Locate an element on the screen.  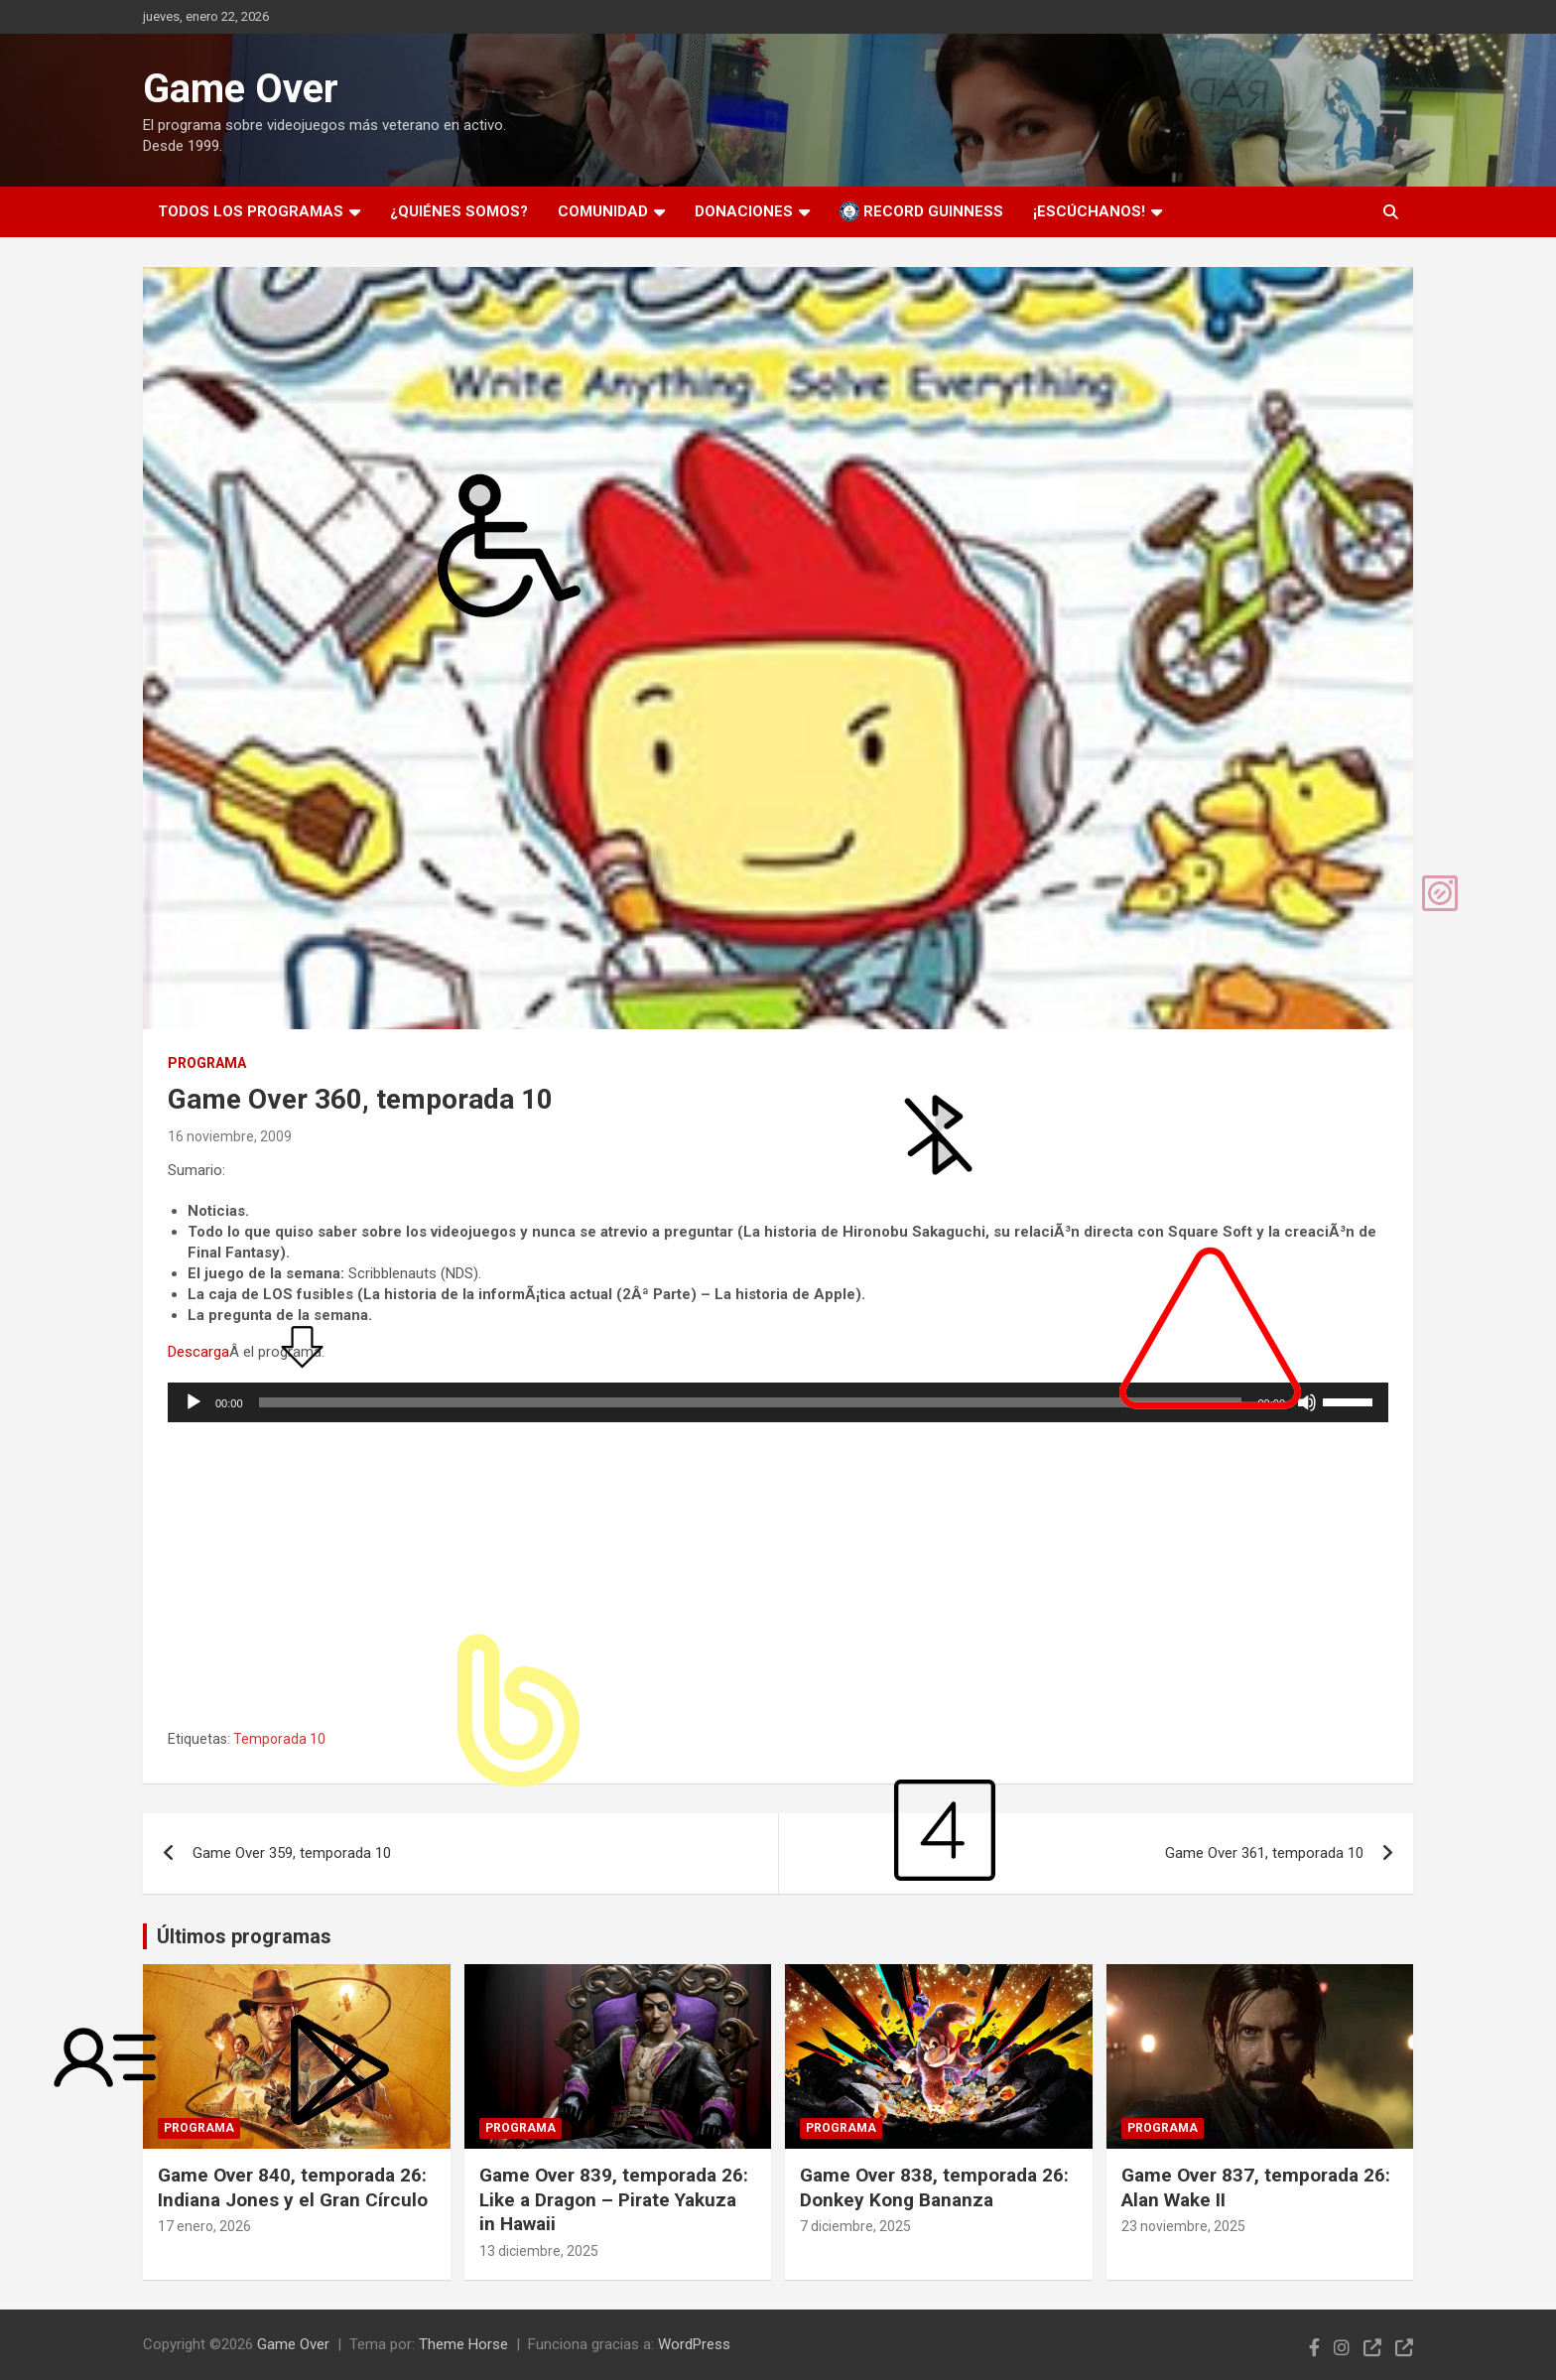
download a file or content is located at coordinates (302, 1345).